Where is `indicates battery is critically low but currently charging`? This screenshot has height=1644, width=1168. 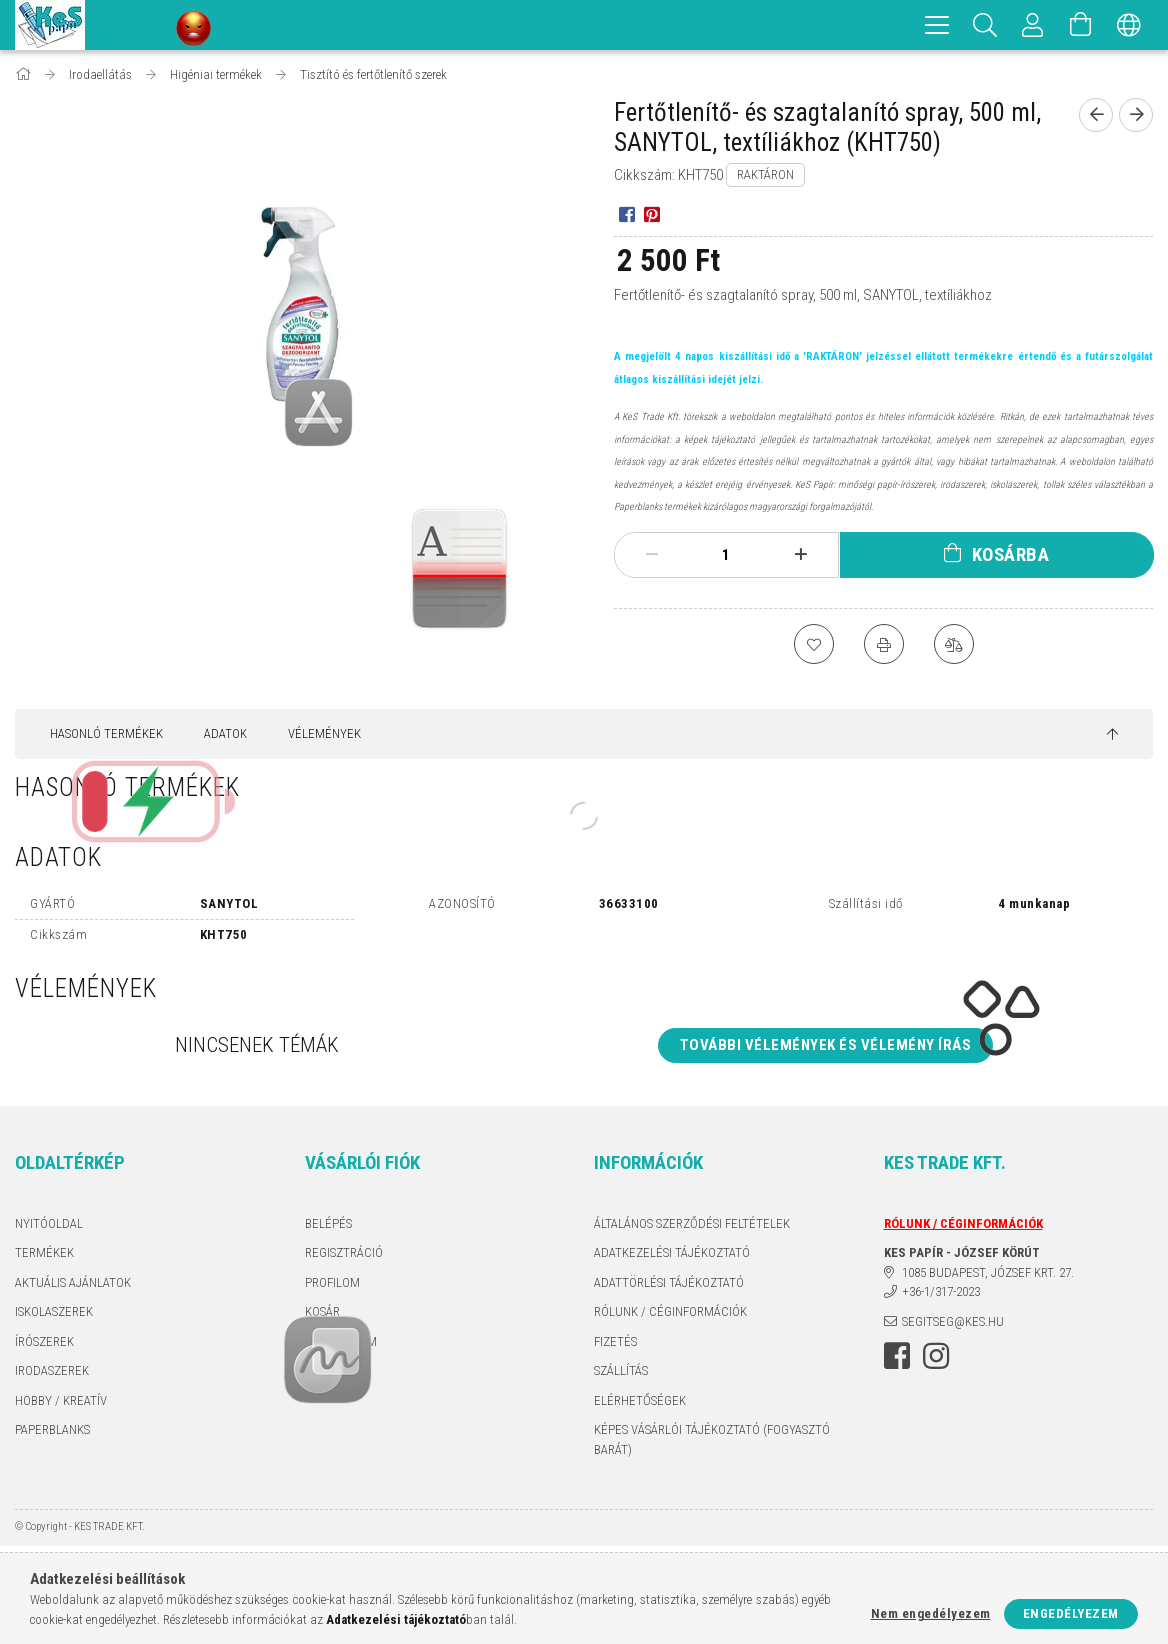 indicates battery is critically low but currently charging is located at coordinates (153, 801).